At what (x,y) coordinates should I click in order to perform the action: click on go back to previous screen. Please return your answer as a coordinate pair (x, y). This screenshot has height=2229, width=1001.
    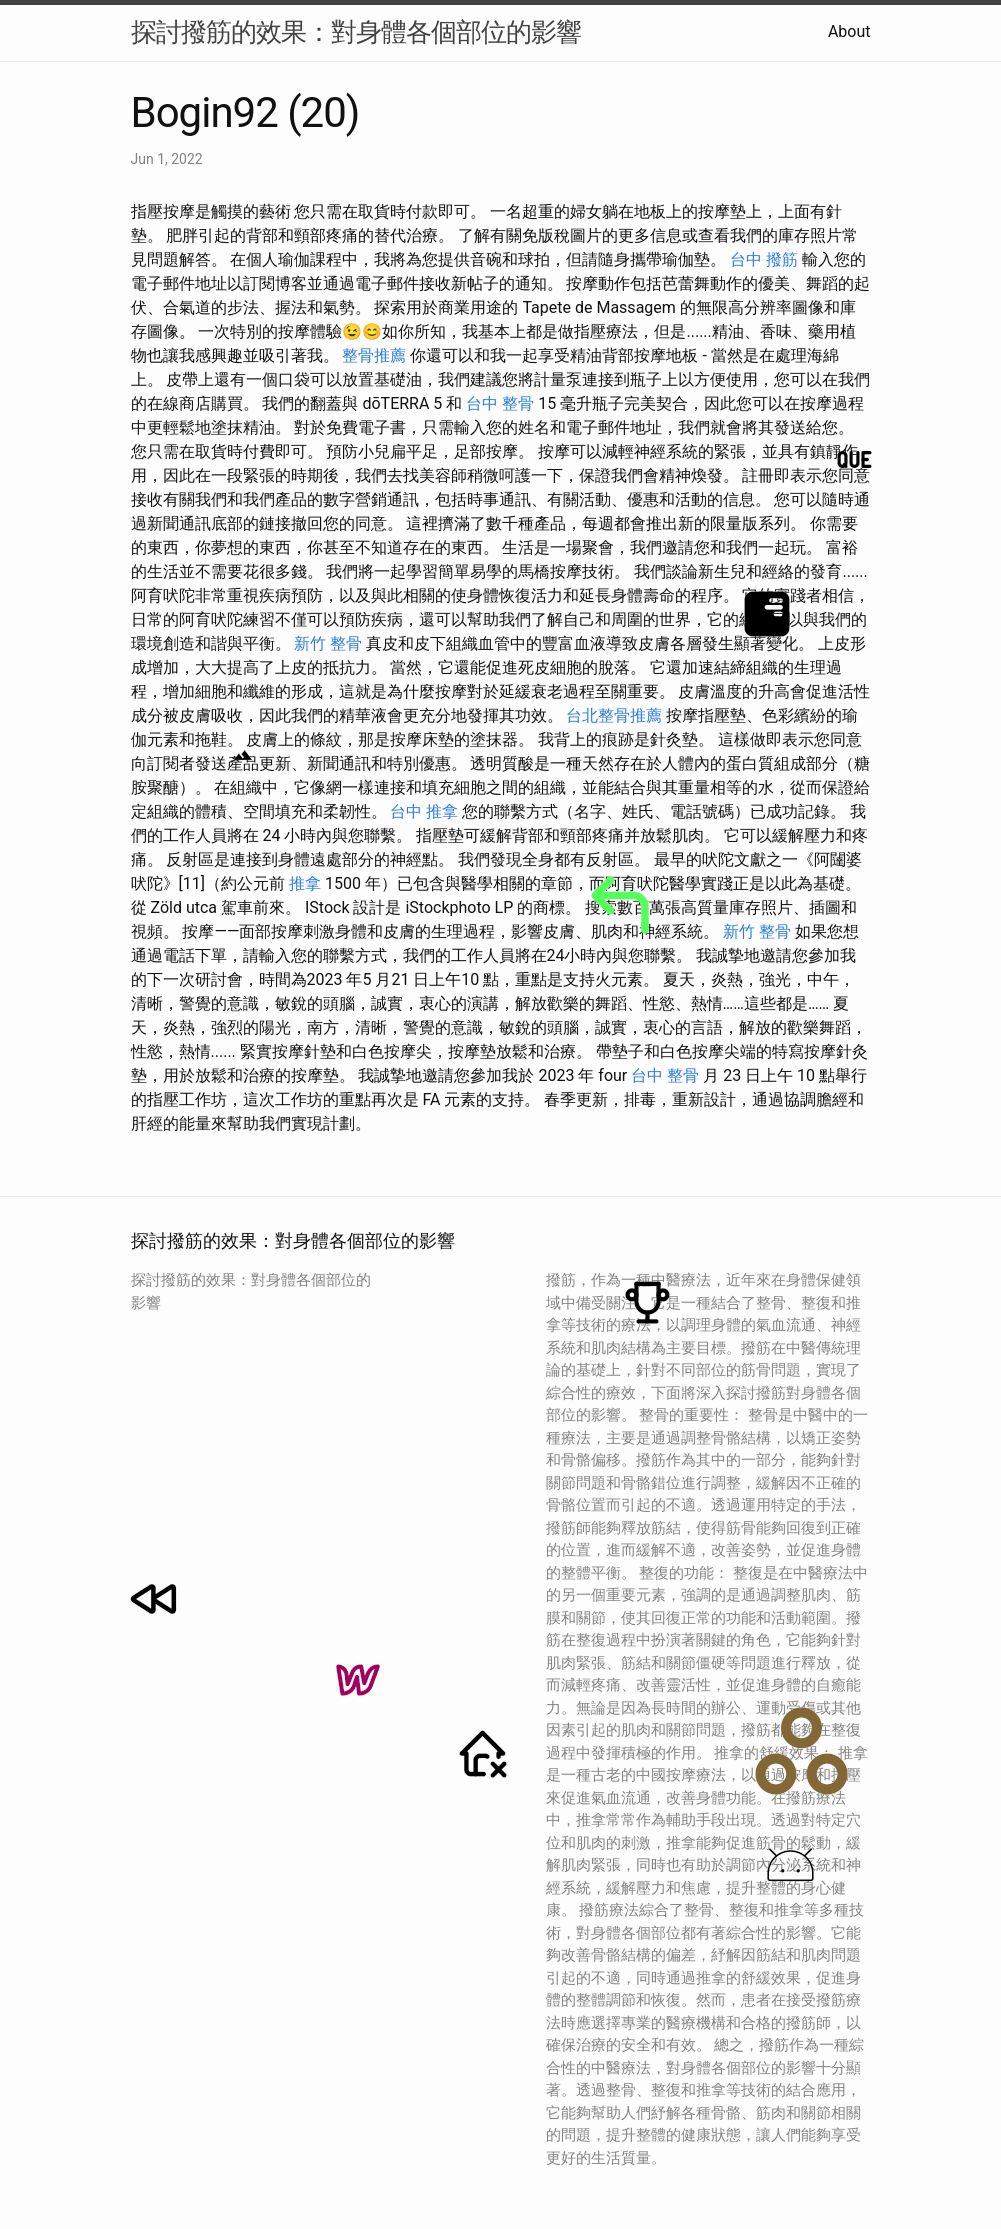
    Looking at the image, I should click on (622, 907).